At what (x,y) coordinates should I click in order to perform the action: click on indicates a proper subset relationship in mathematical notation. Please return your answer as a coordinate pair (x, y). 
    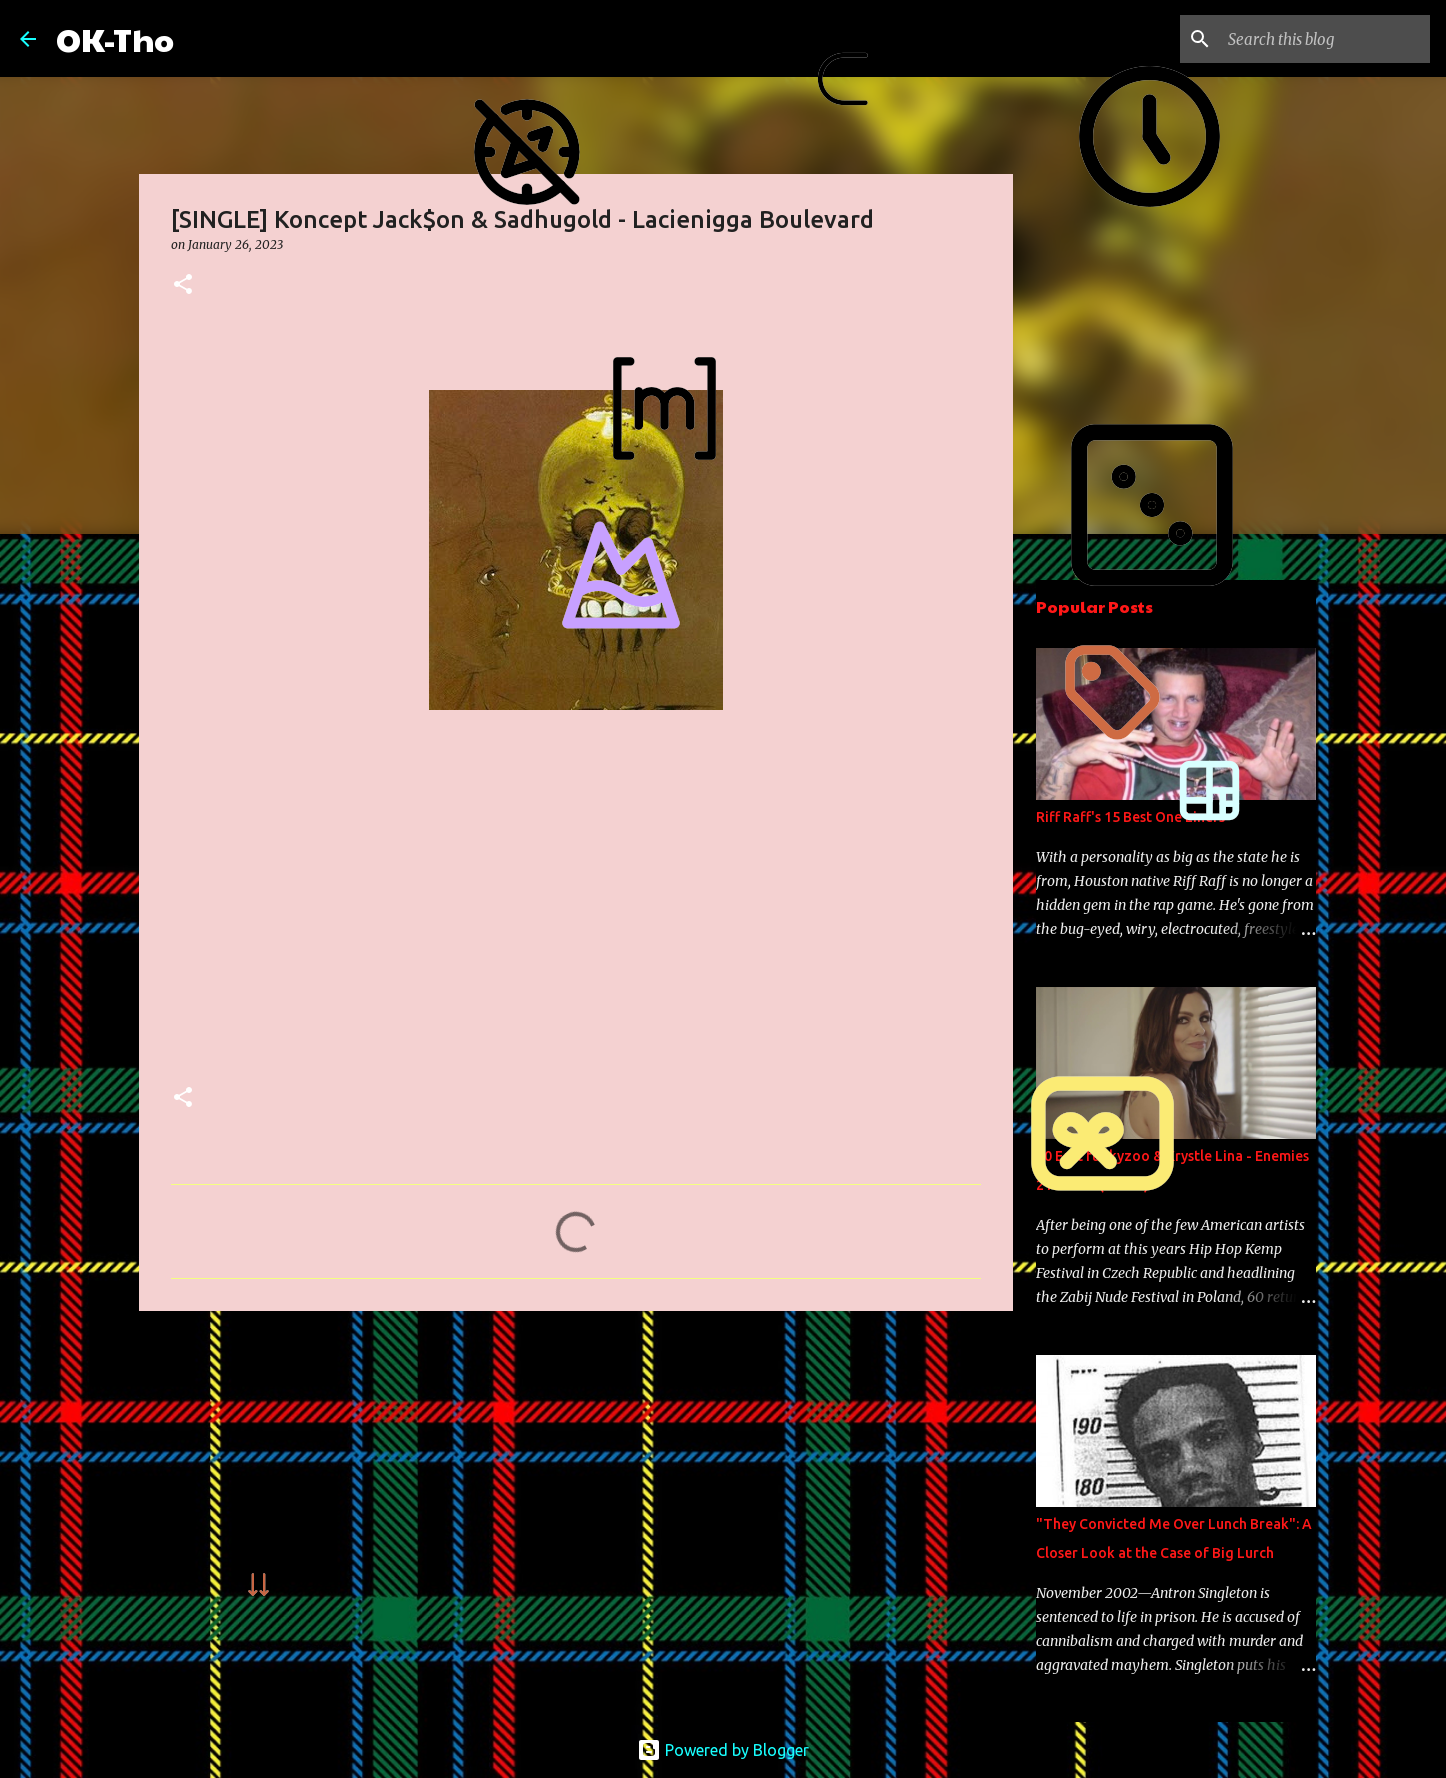
    Looking at the image, I should click on (844, 79).